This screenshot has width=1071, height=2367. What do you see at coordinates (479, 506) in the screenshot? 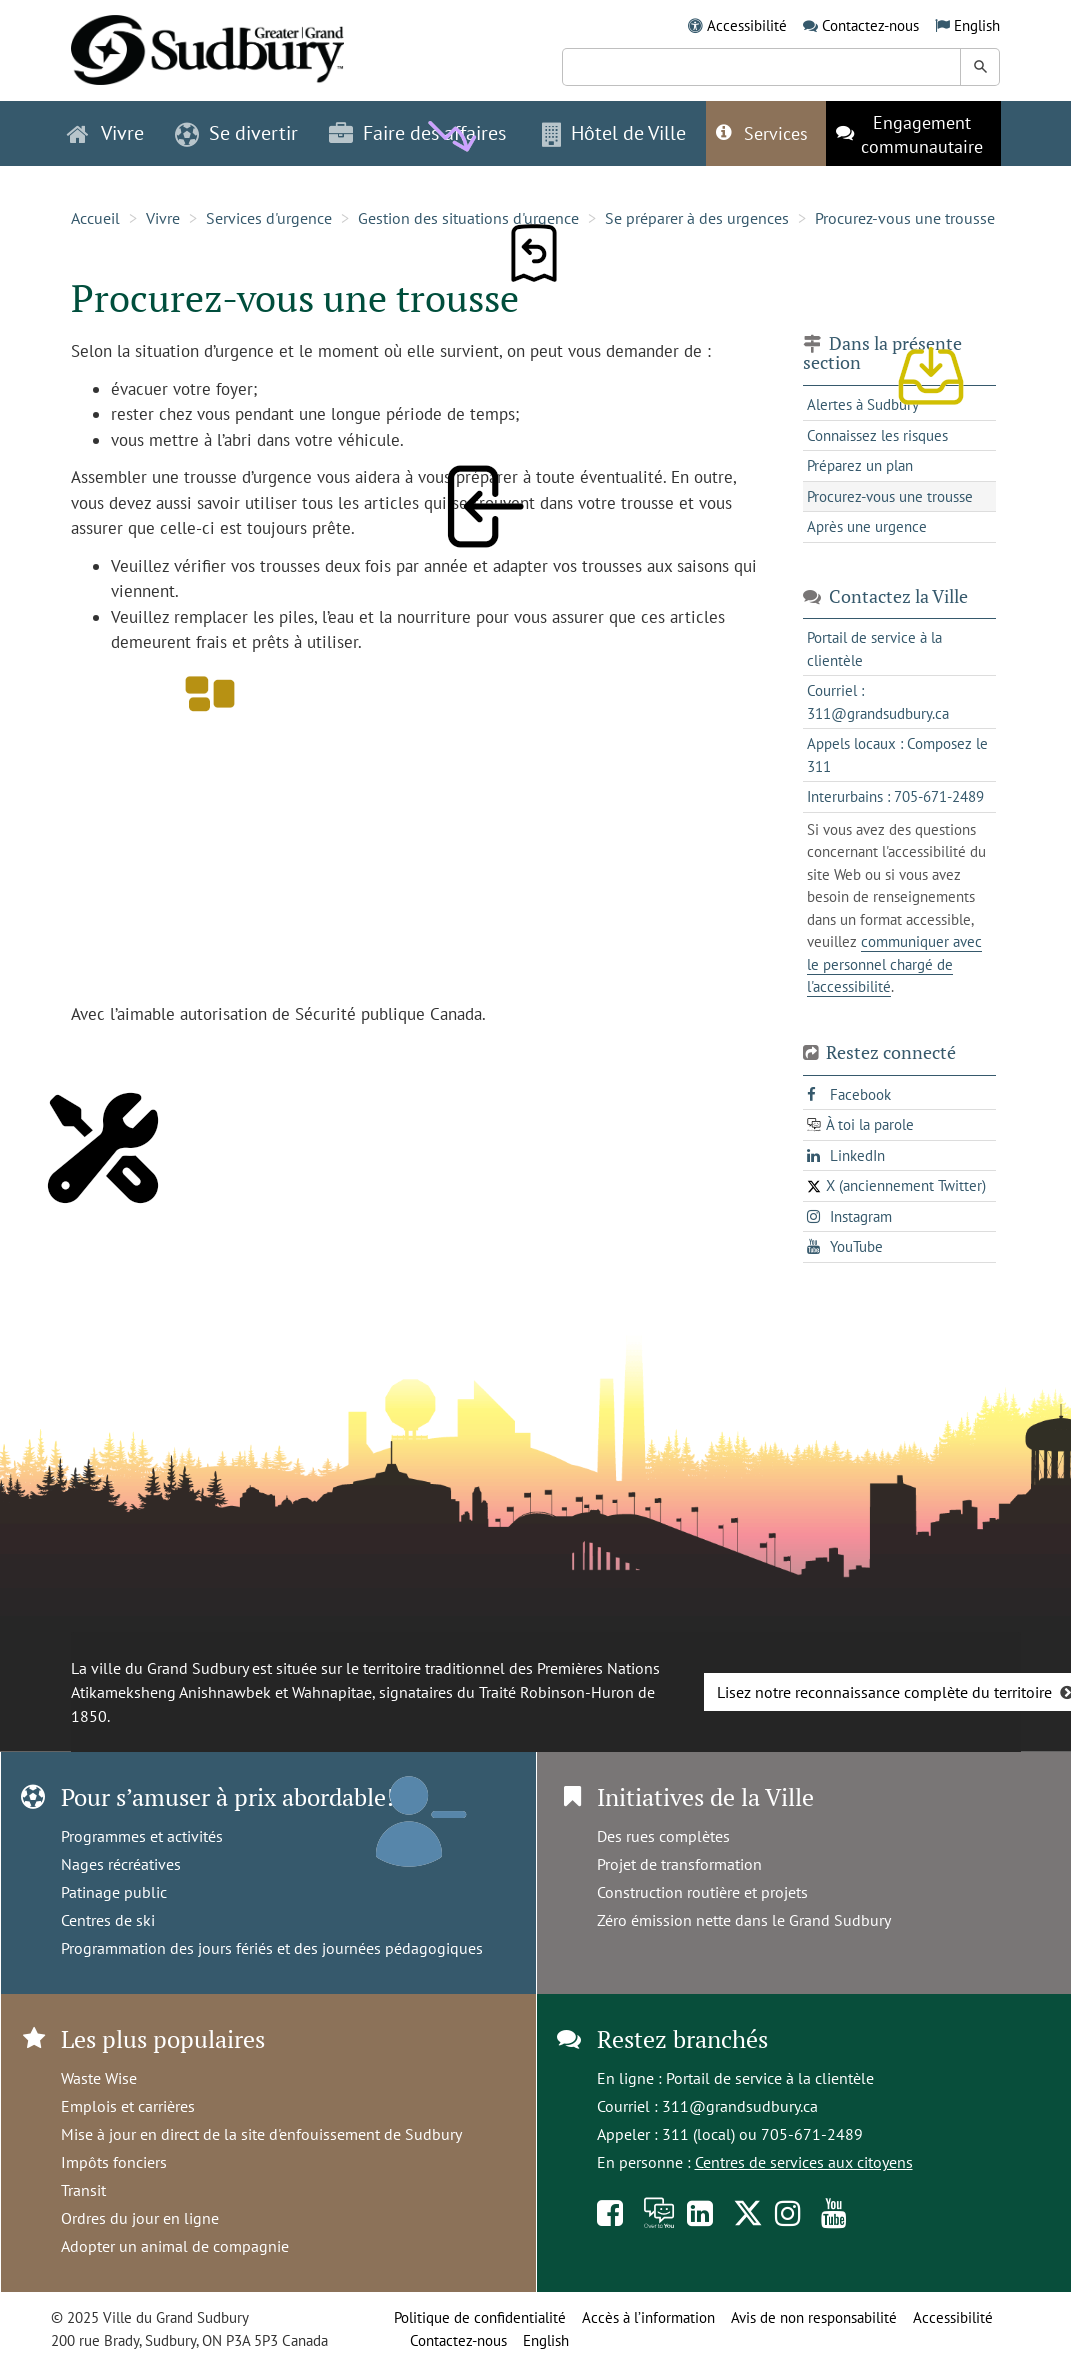
I see `log in to your account` at bounding box center [479, 506].